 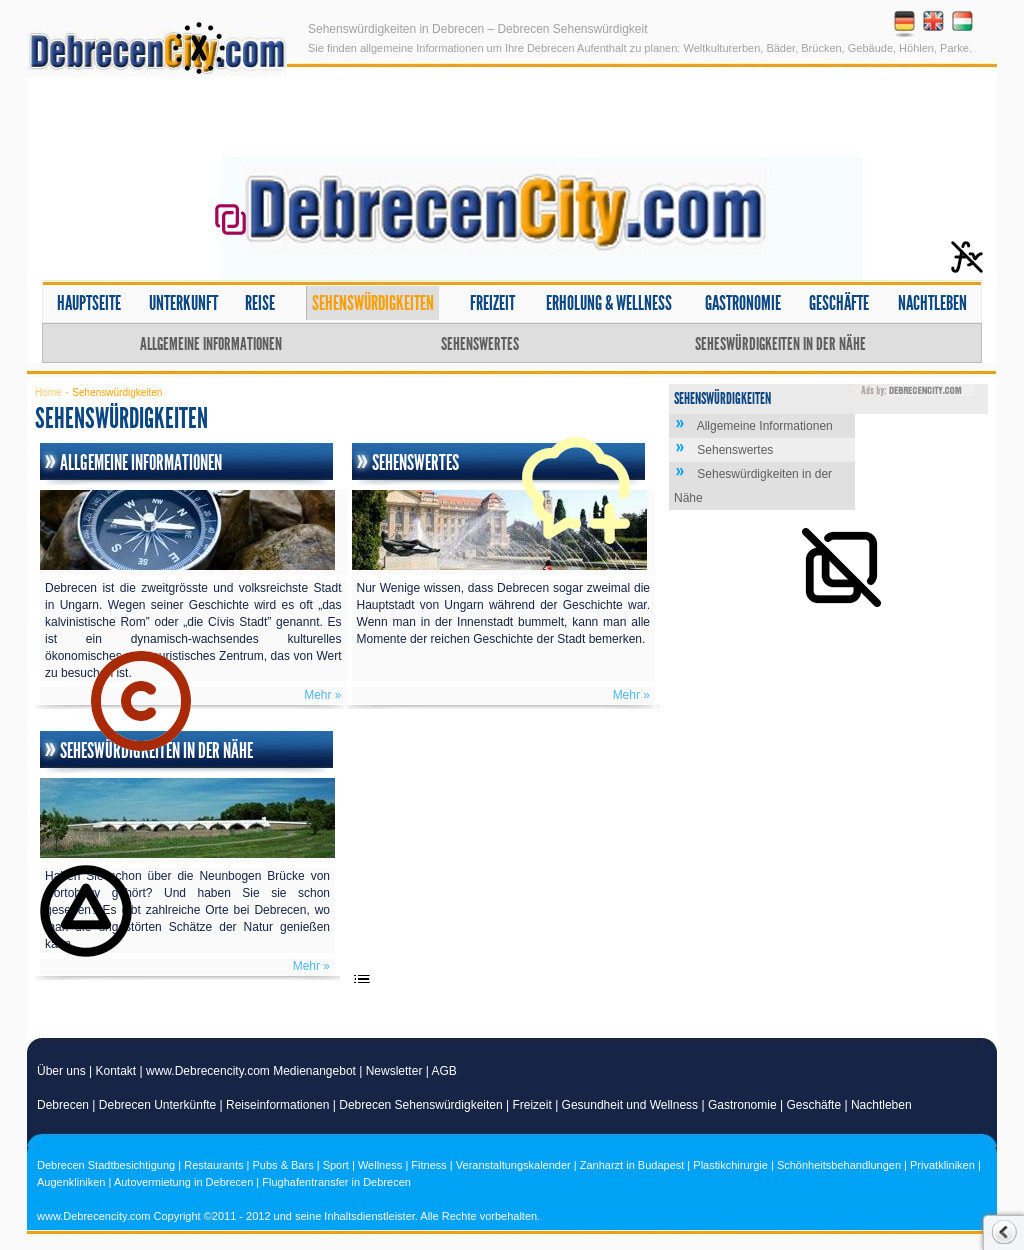 I want to click on disable math function or formula mode, so click(x=967, y=257).